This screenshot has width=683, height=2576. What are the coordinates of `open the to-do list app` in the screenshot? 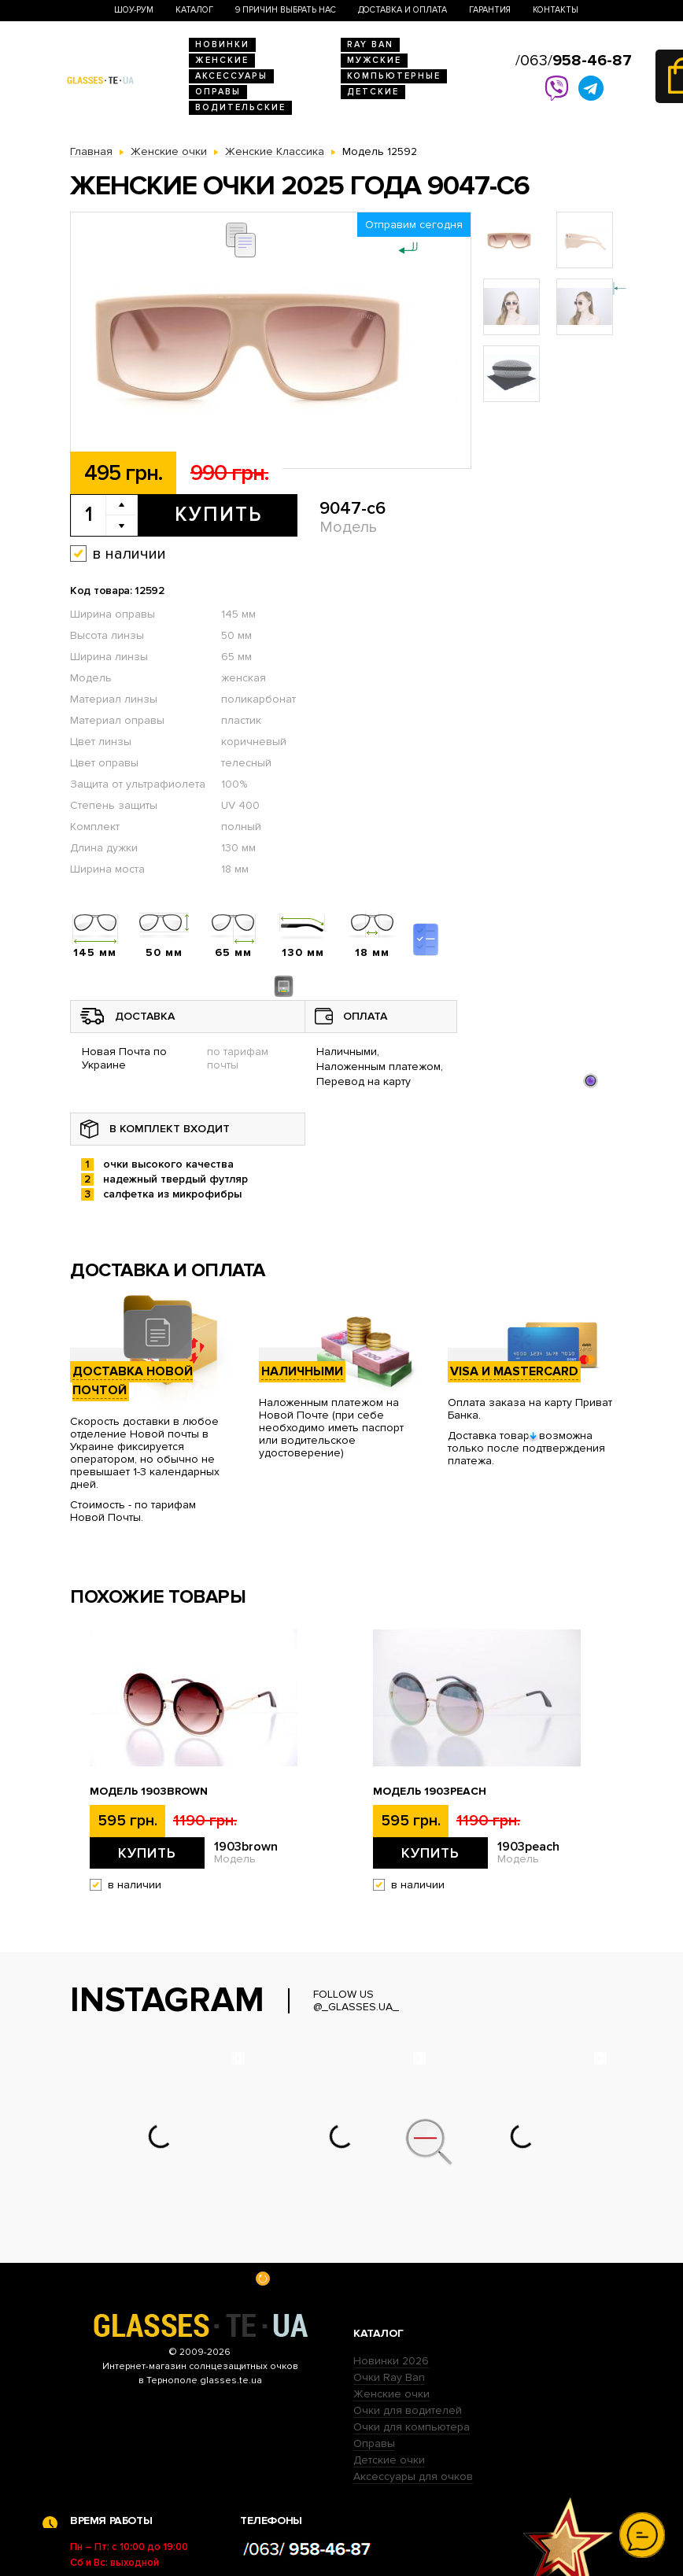 It's located at (426, 939).